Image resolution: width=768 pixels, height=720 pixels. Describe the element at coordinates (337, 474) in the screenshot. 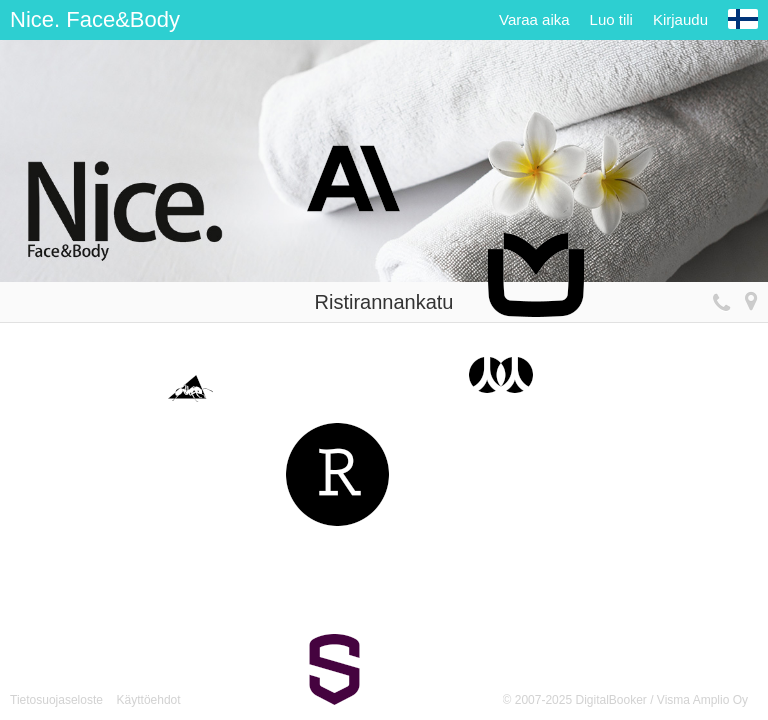

I see `open RStudio IDE application` at that location.